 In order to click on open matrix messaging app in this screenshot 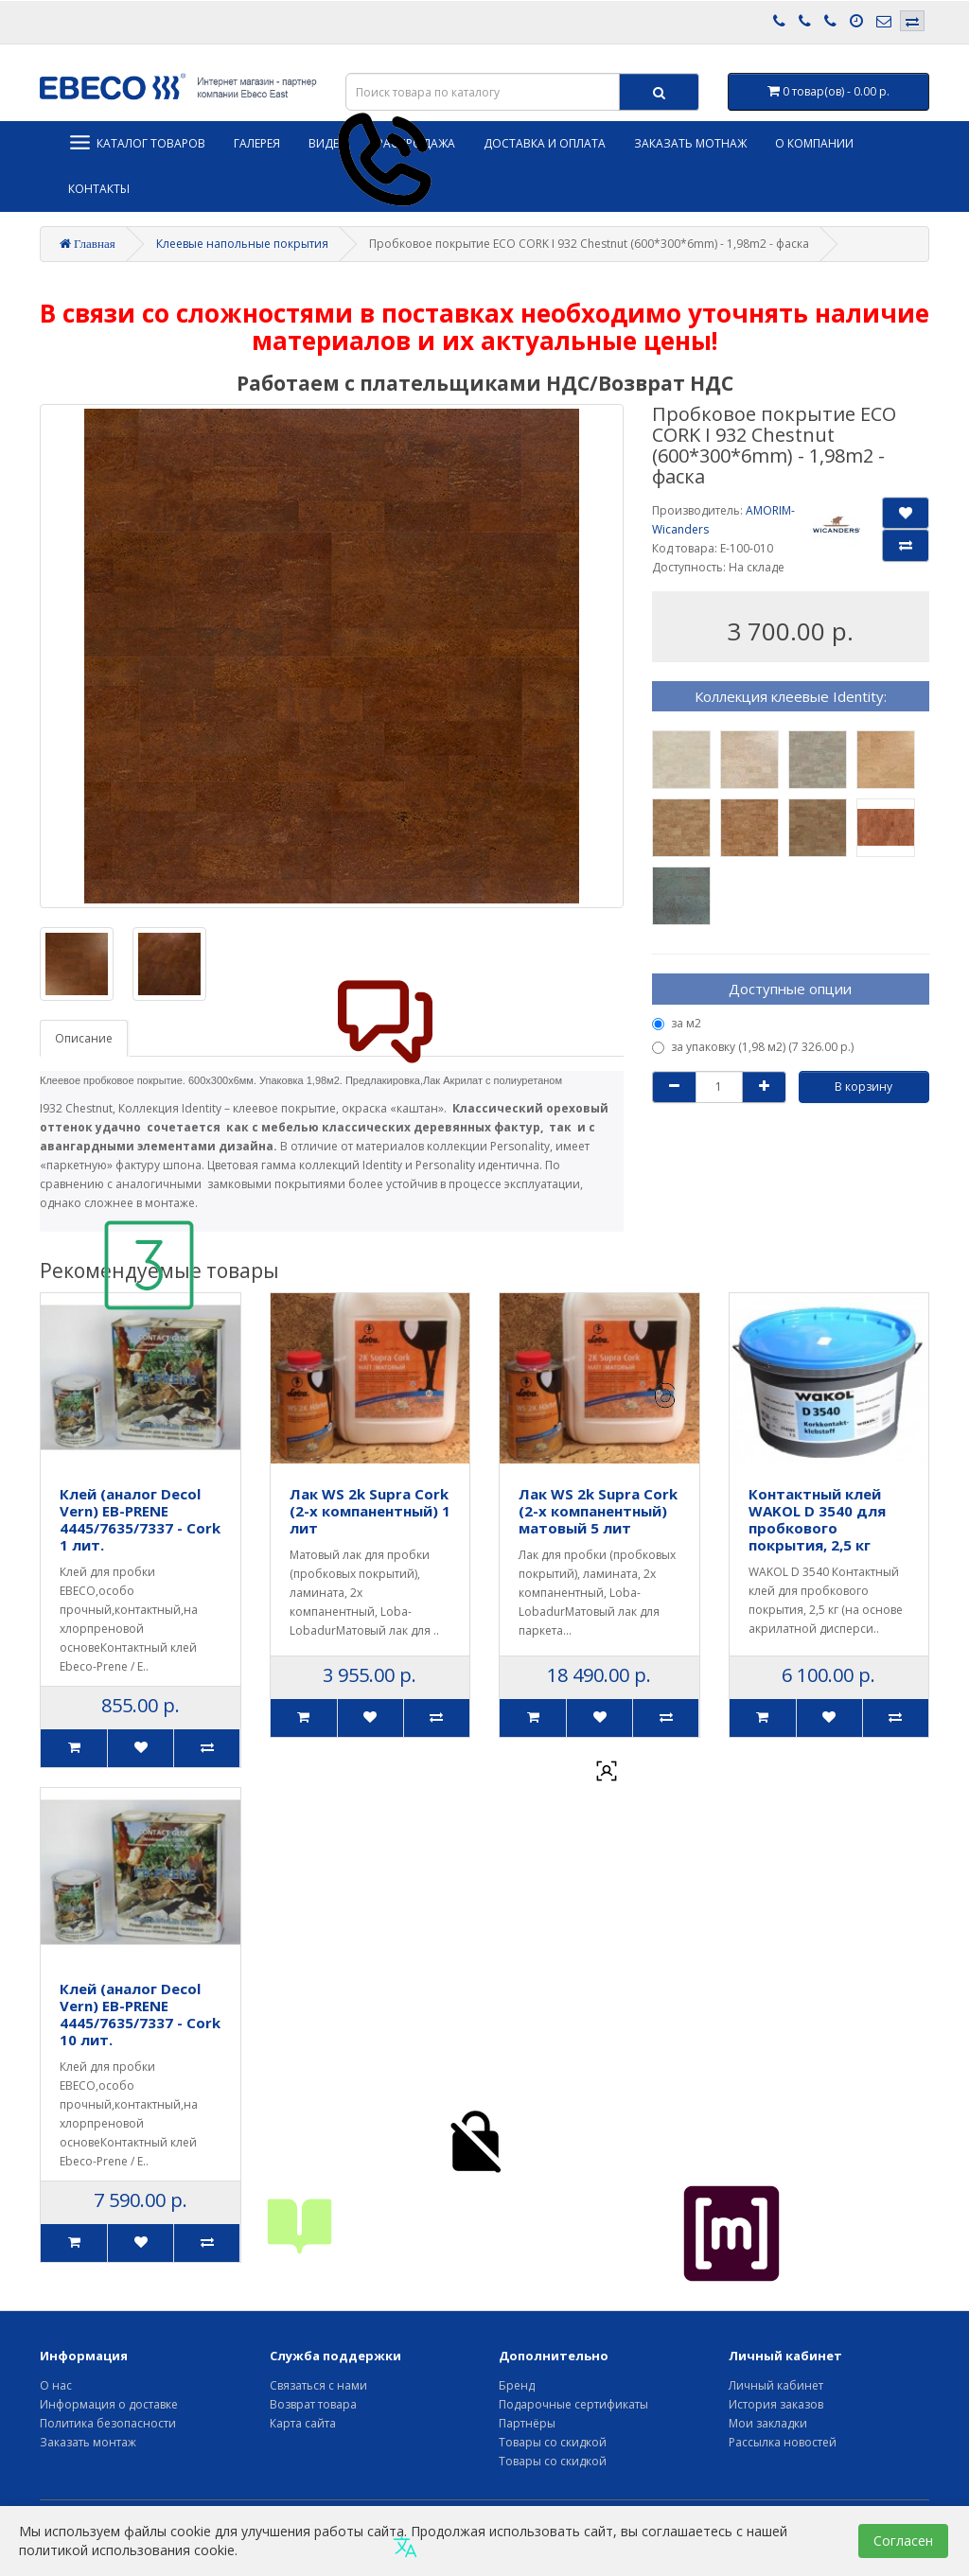, I will do `click(731, 2234)`.